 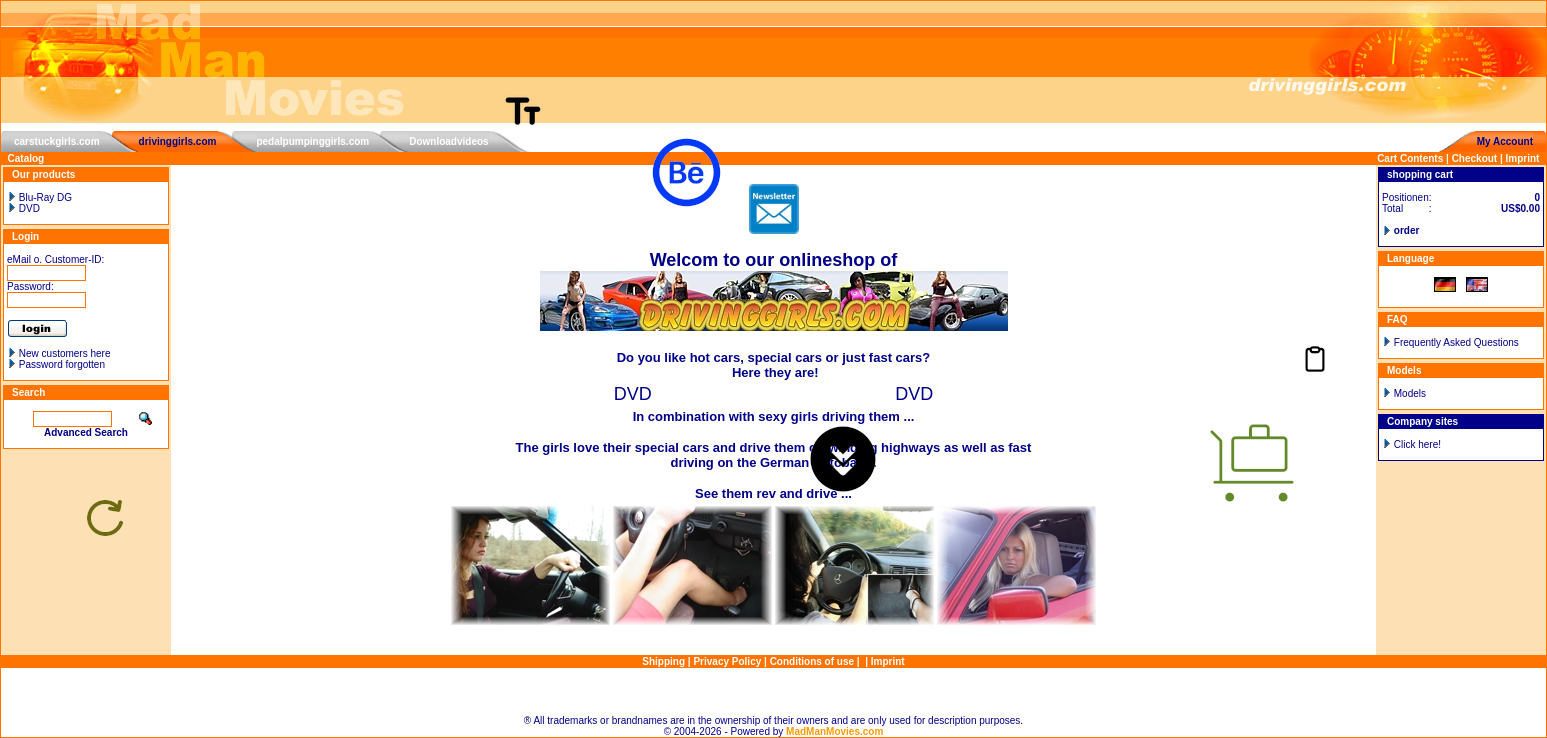 I want to click on expand to show more content below, so click(x=843, y=459).